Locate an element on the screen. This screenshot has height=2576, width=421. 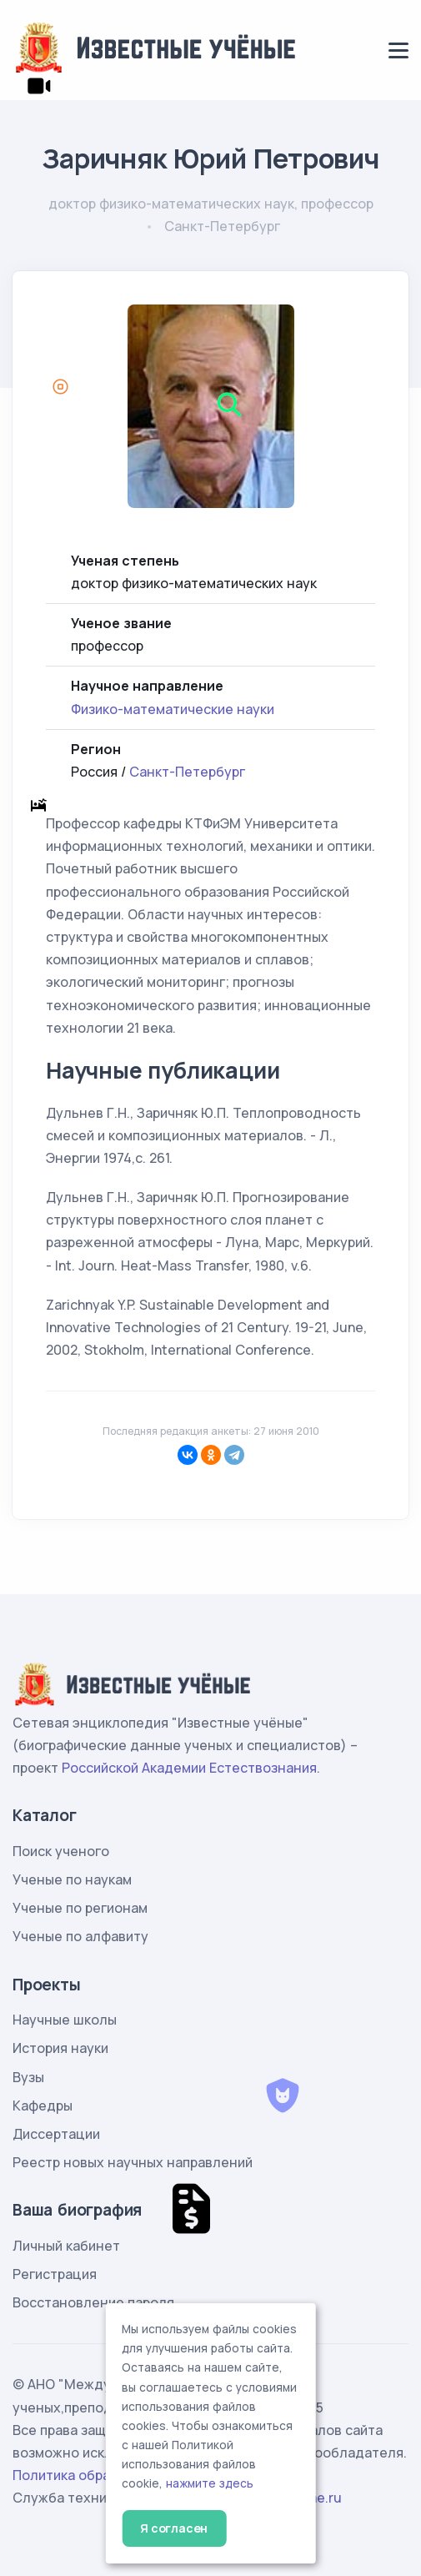
search for content is located at coordinates (229, 405).